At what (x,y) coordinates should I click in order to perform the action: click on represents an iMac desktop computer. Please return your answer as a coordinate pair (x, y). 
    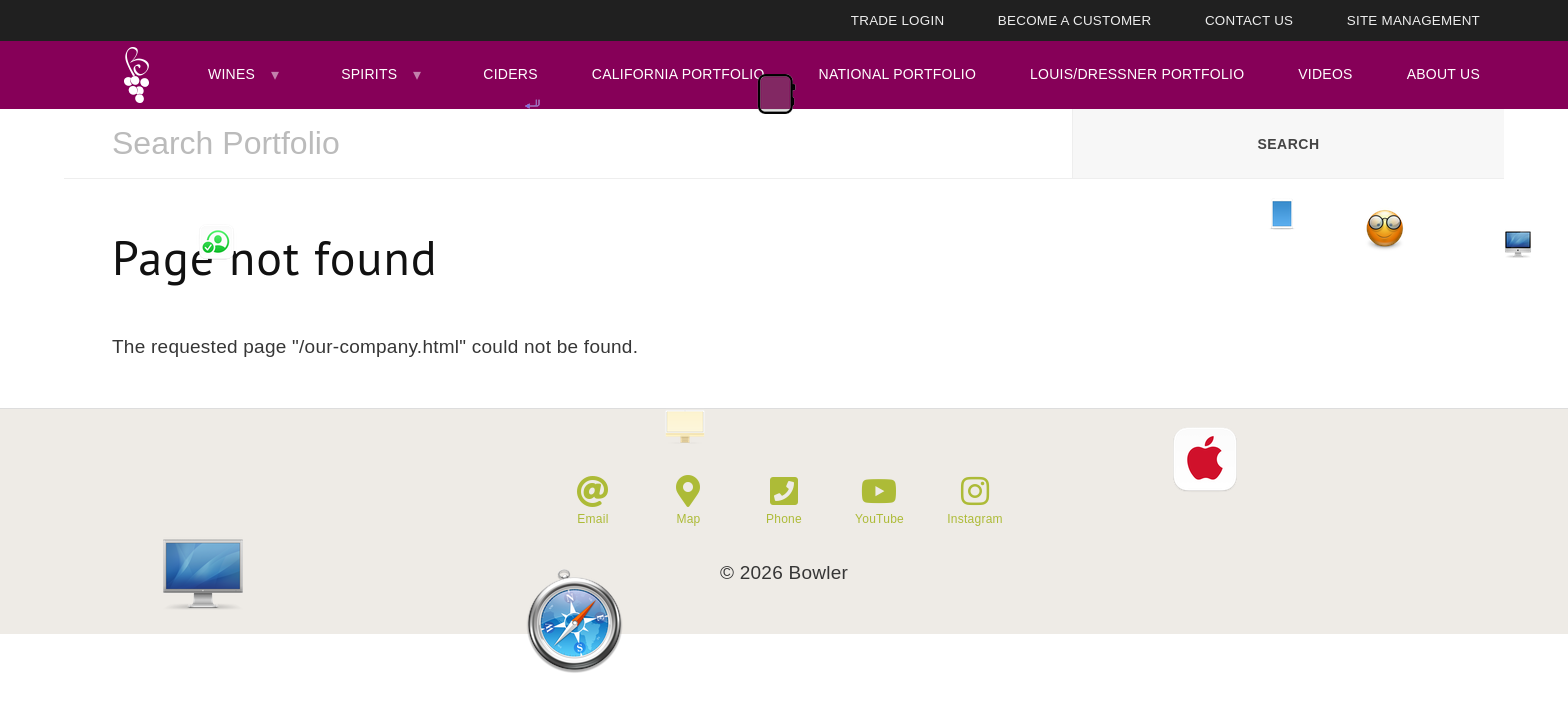
    Looking at the image, I should click on (1518, 239).